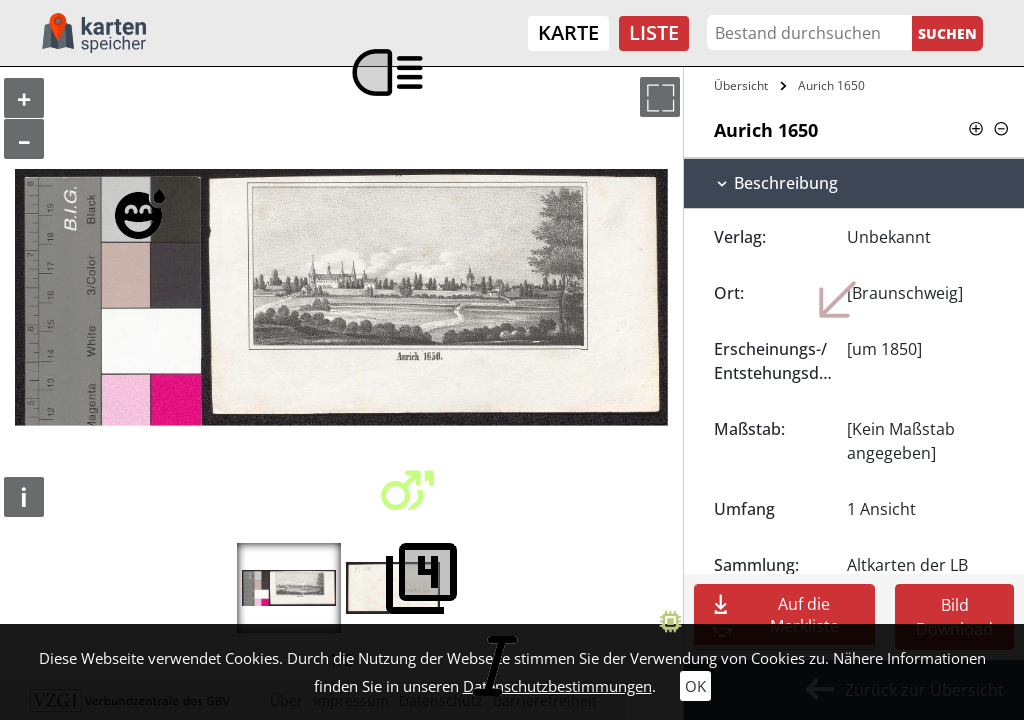 The height and width of the screenshot is (720, 1024). What do you see at coordinates (670, 621) in the screenshot?
I see `view hardware or processor information` at bounding box center [670, 621].